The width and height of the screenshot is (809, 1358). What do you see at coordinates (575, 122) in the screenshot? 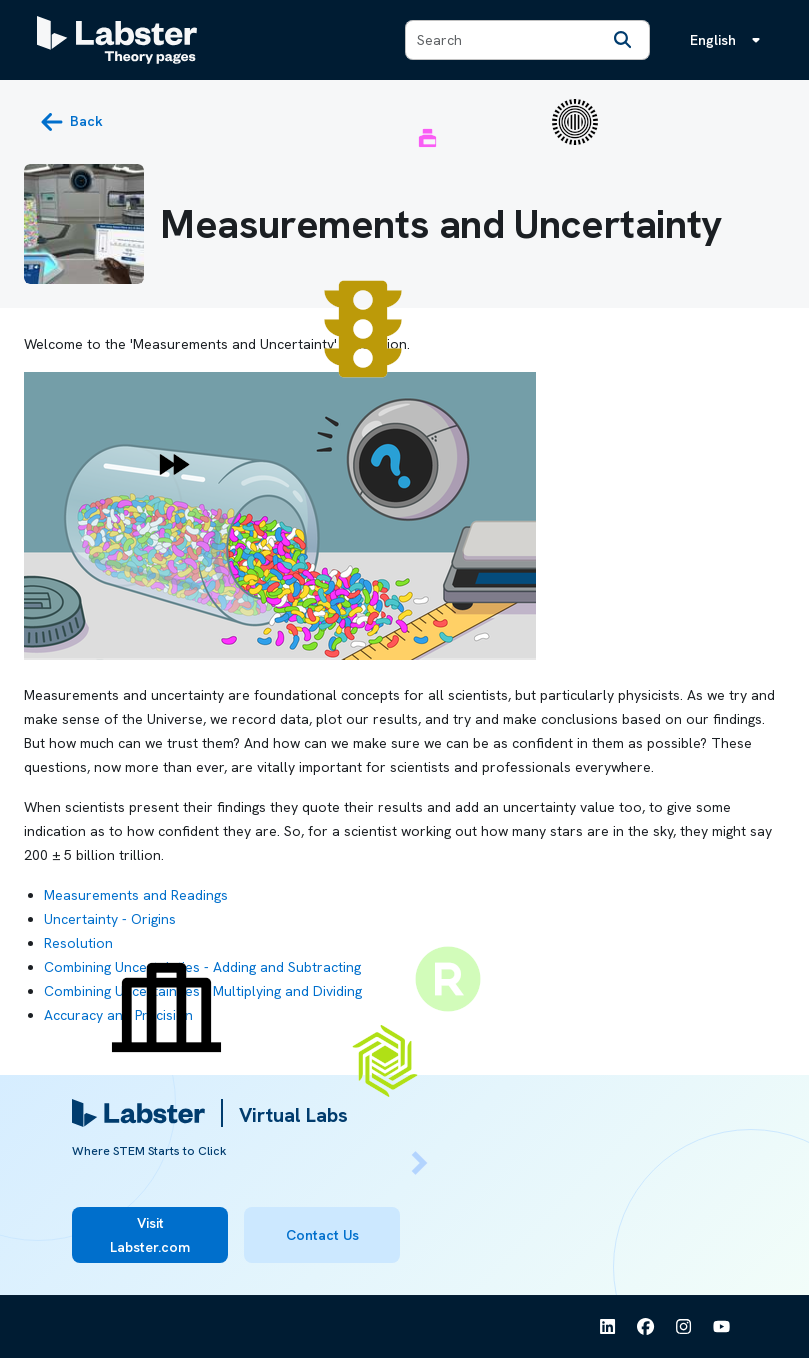
I see `open prezi presentation software` at bounding box center [575, 122].